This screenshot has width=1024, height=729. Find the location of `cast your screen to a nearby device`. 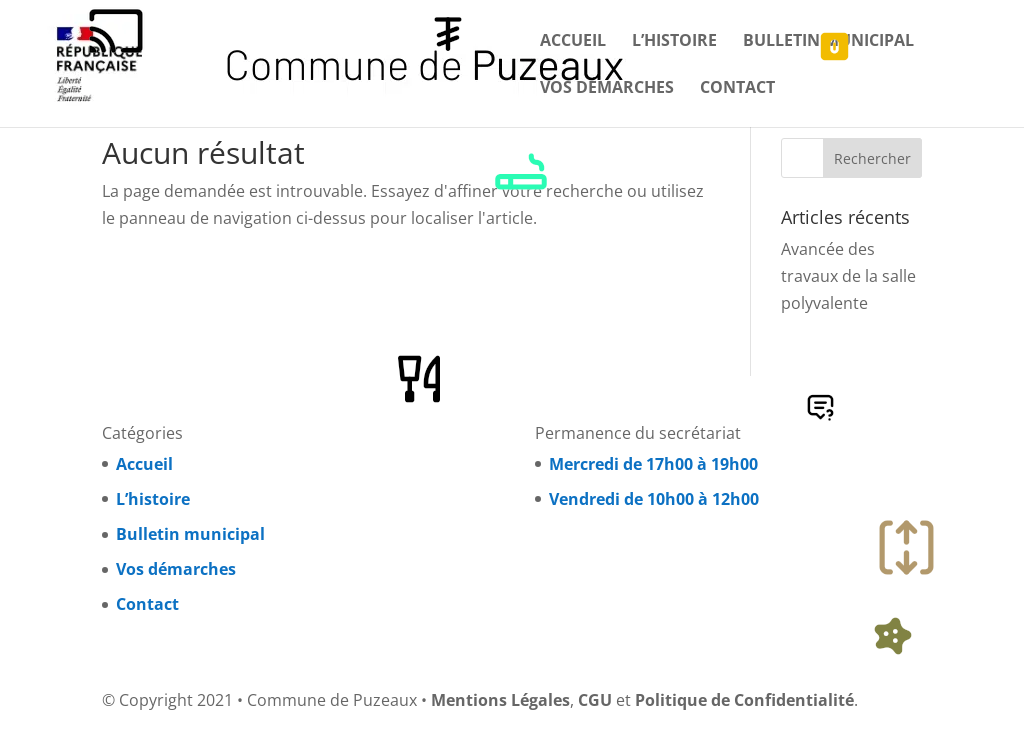

cast your screen to a nearby device is located at coordinates (116, 31).